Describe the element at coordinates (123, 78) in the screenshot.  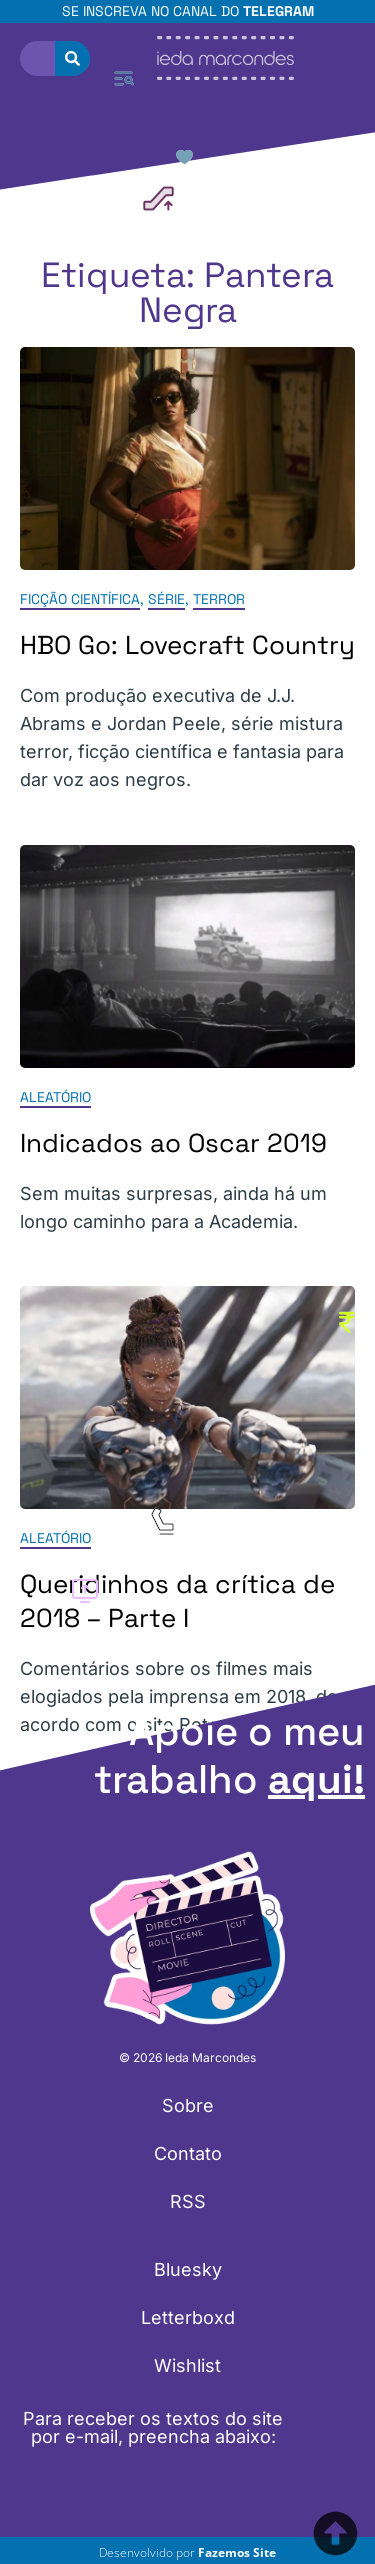
I see `search within a list` at that location.